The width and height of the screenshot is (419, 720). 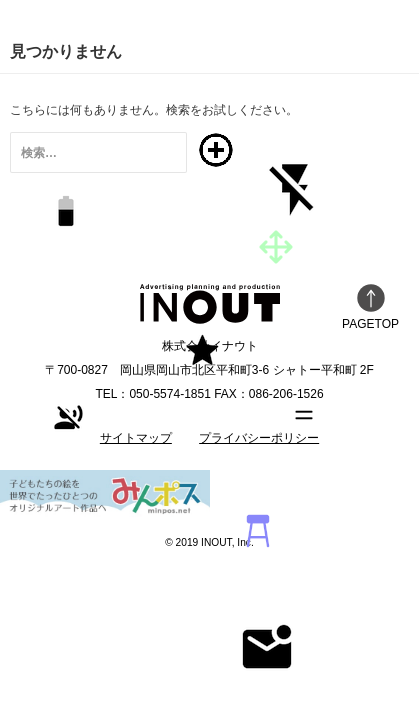 What do you see at coordinates (202, 350) in the screenshot?
I see `add item to favorites` at bounding box center [202, 350].